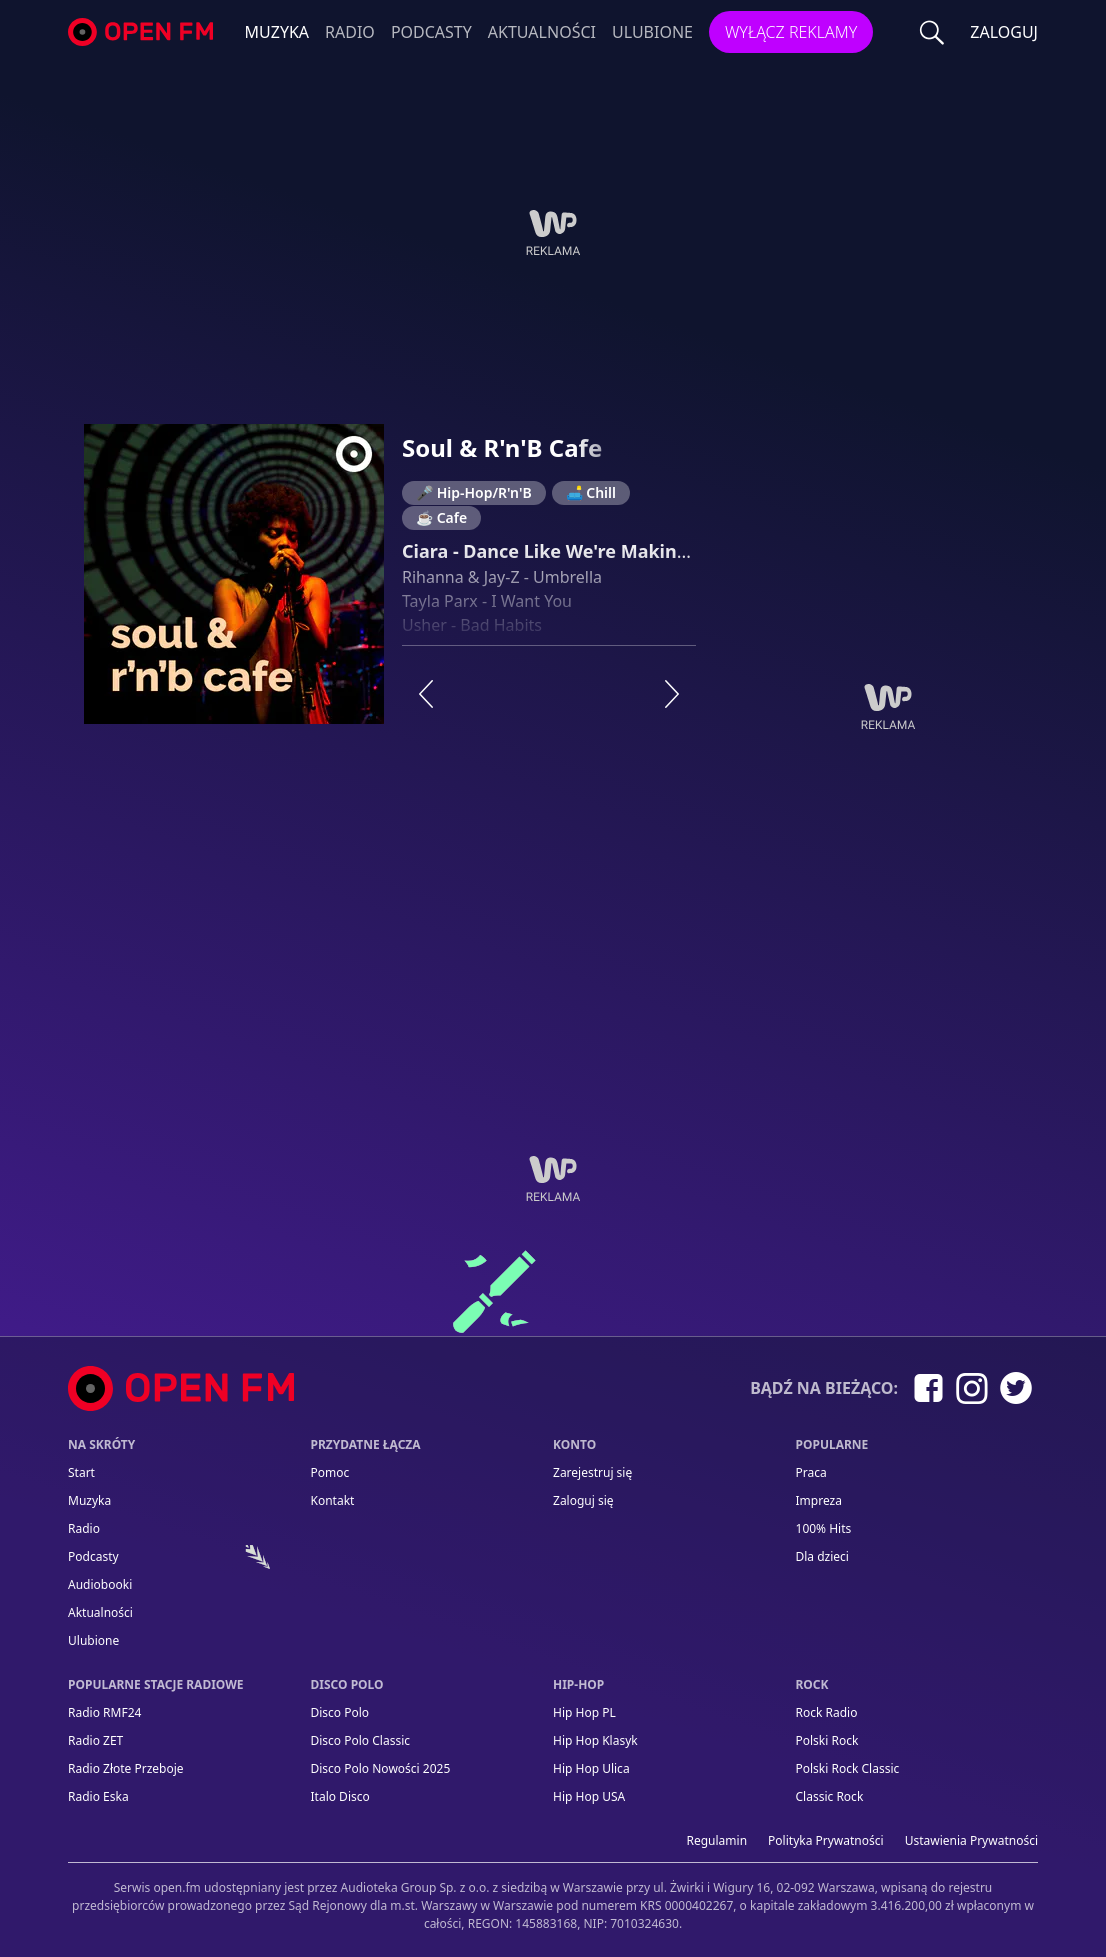 The height and width of the screenshot is (1957, 1106). Describe the element at coordinates (495, 1291) in the screenshot. I see `access sculpting or carving tools` at that location.